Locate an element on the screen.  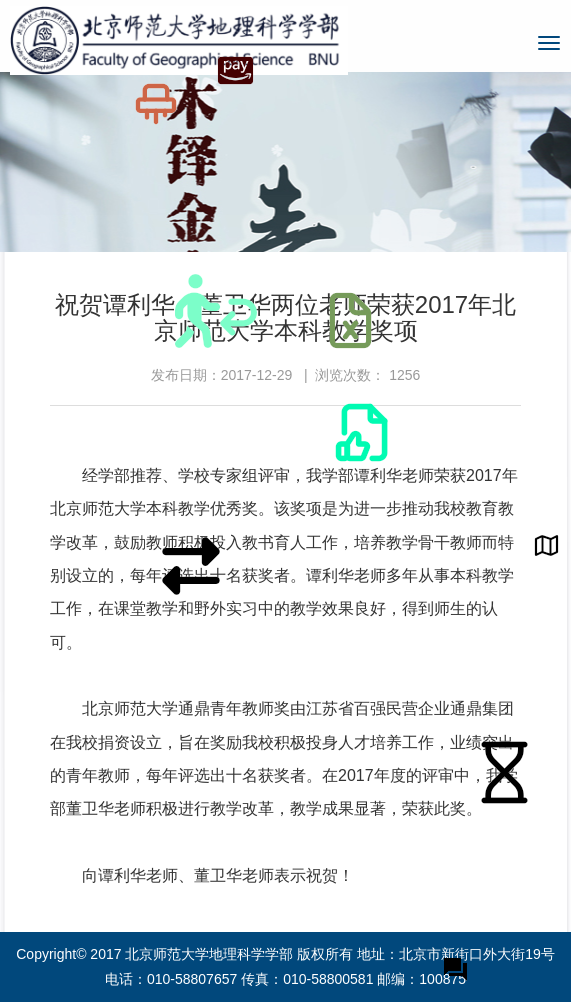
open chat or messaging is located at coordinates (455, 969).